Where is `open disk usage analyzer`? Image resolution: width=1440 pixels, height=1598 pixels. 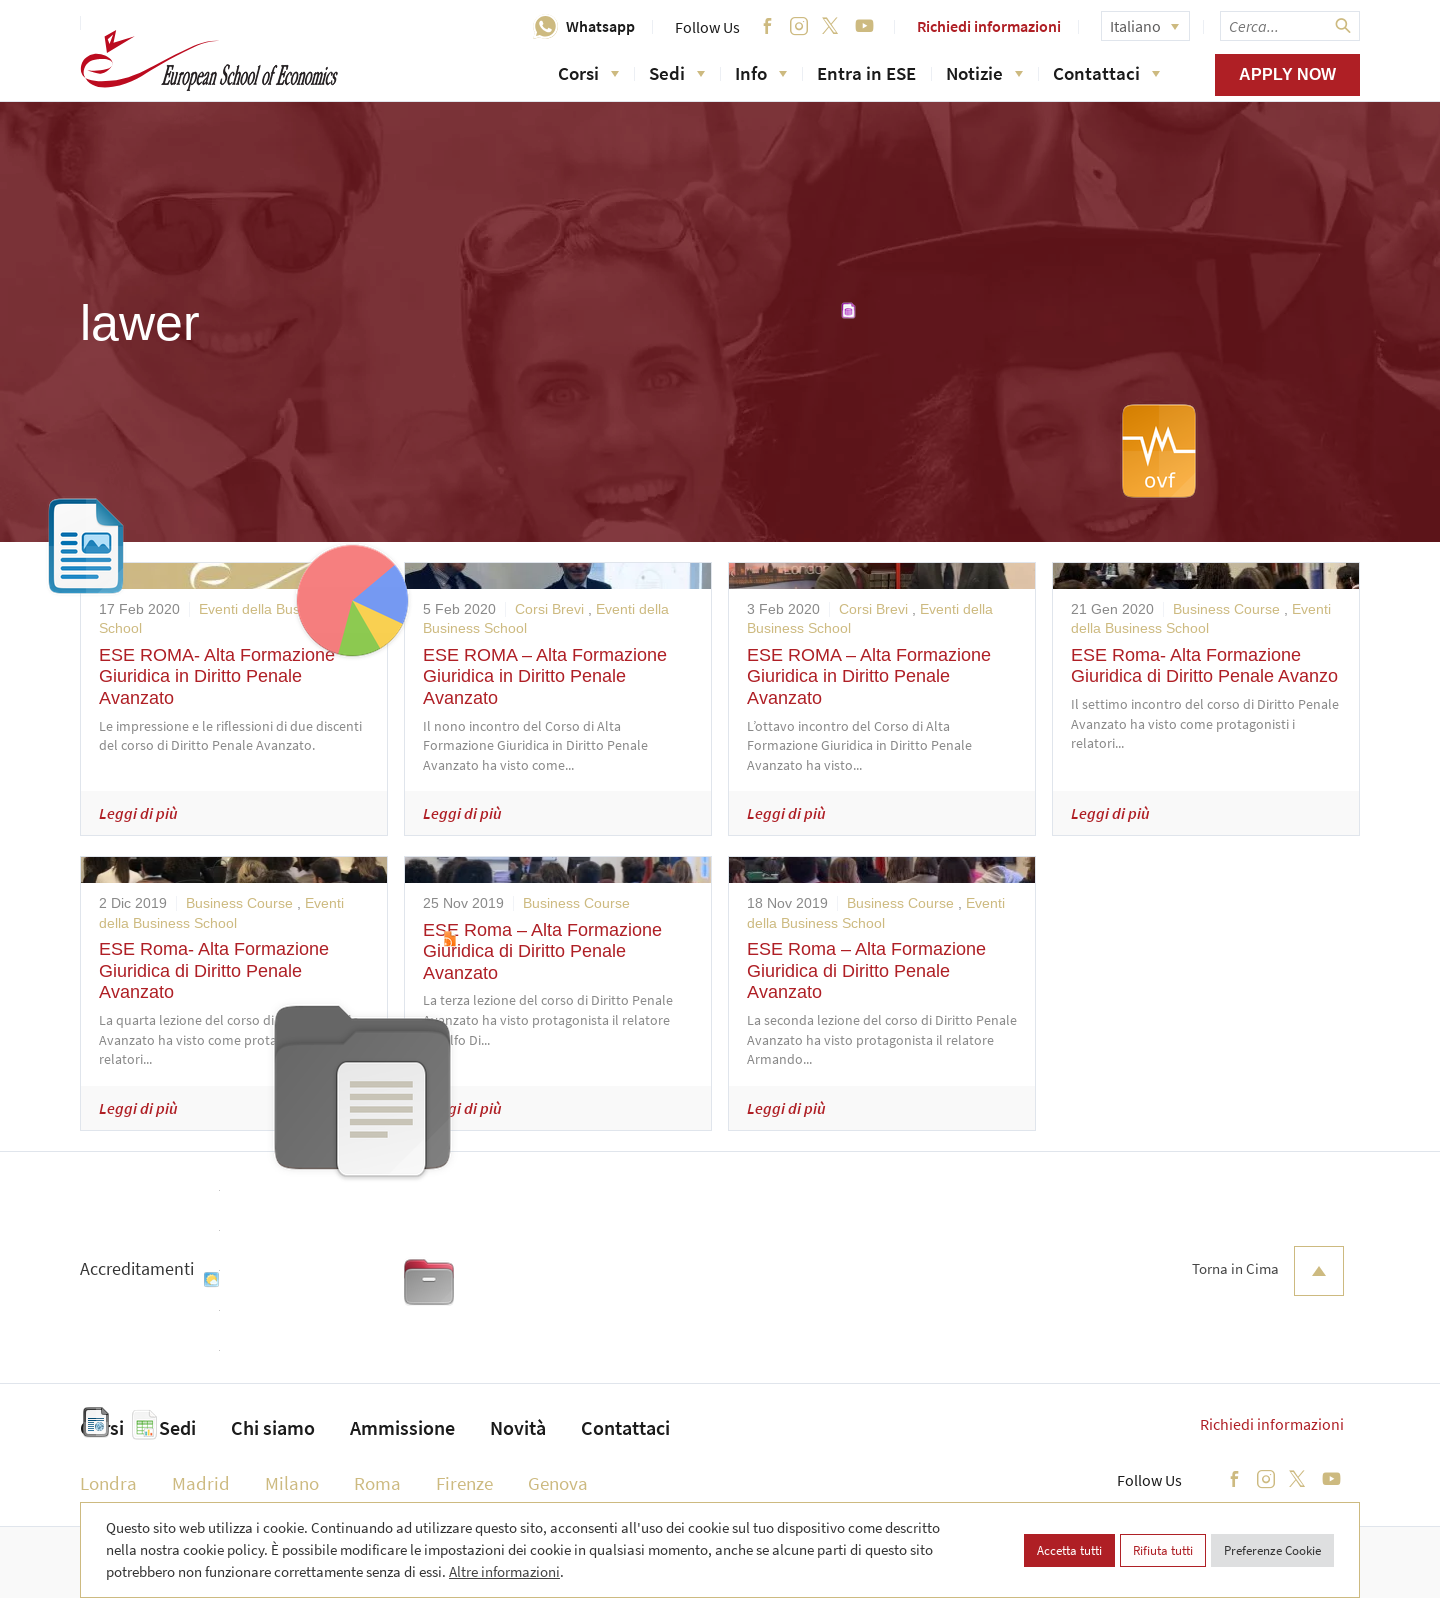
open disk usage analyzer is located at coordinates (352, 600).